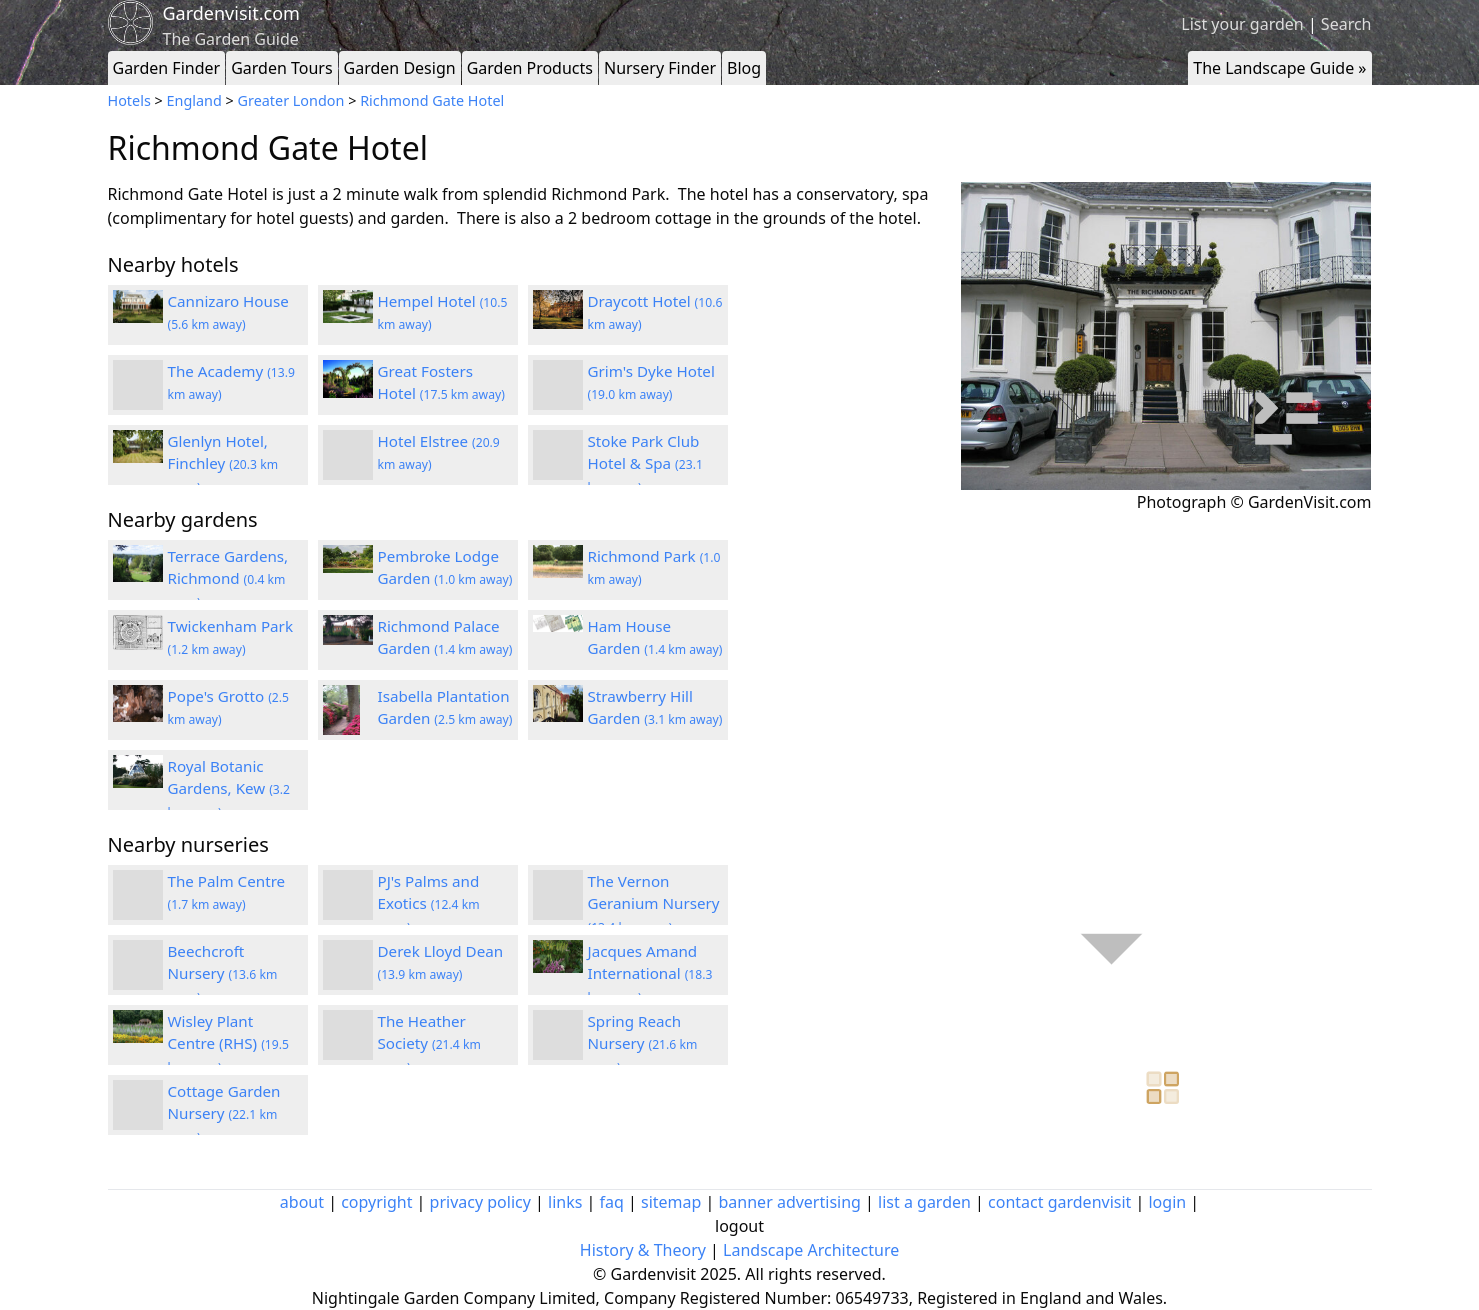 This screenshot has height=1310, width=1479. What do you see at coordinates (1164, 1089) in the screenshot?
I see `launch lights off puzzle game` at bounding box center [1164, 1089].